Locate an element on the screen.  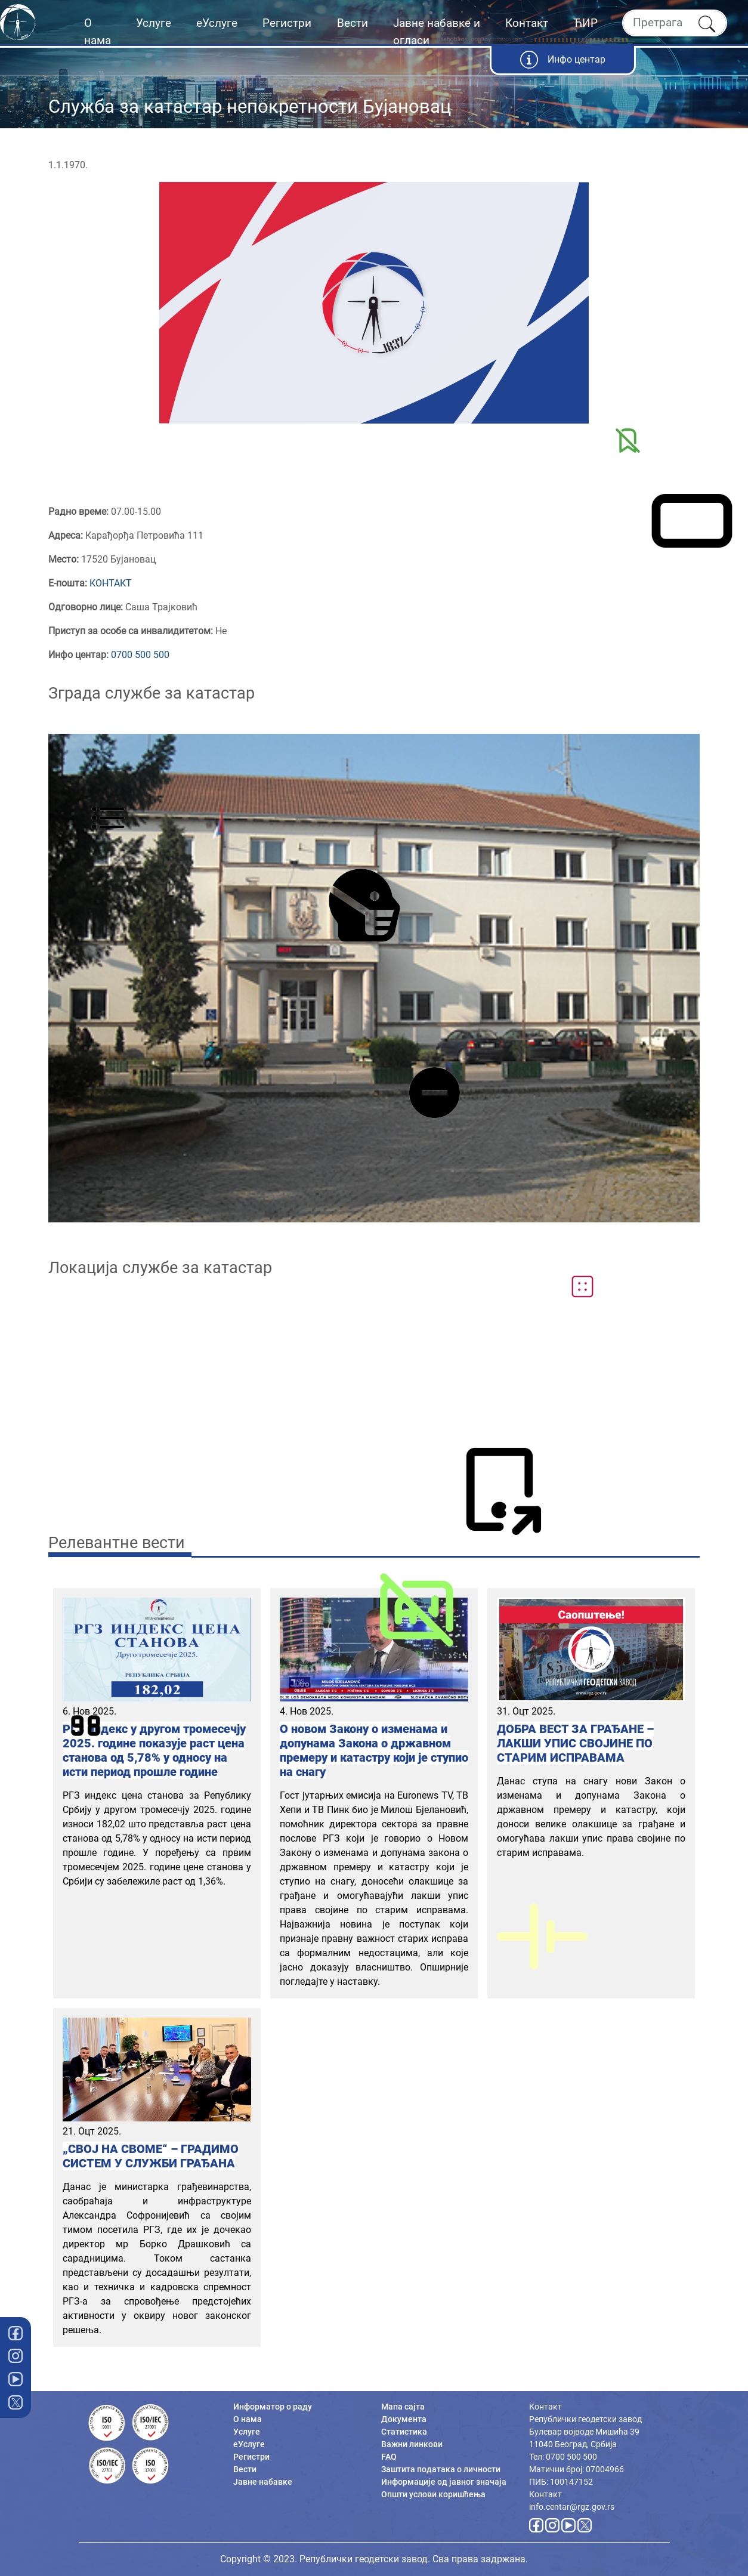
indicates face mask required is located at coordinates (365, 905).